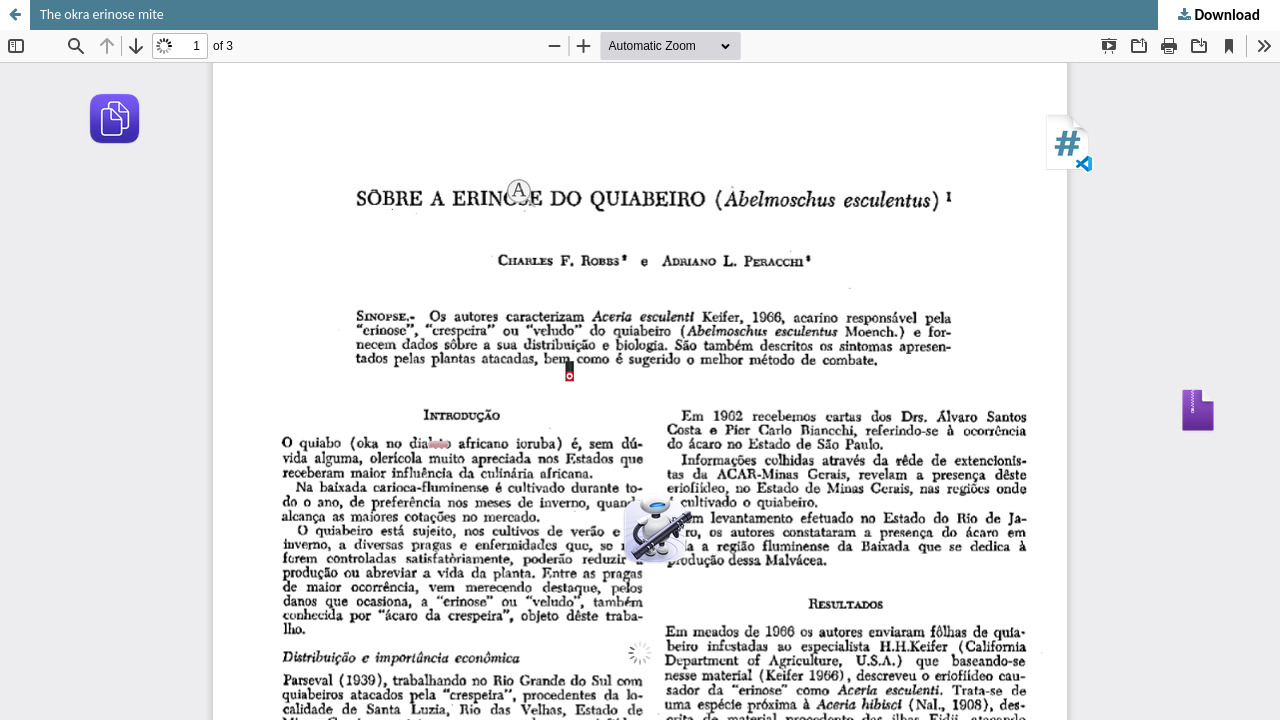 The width and height of the screenshot is (1280, 720). Describe the element at coordinates (569, 371) in the screenshot. I see `sync music to your iPod nano` at that location.